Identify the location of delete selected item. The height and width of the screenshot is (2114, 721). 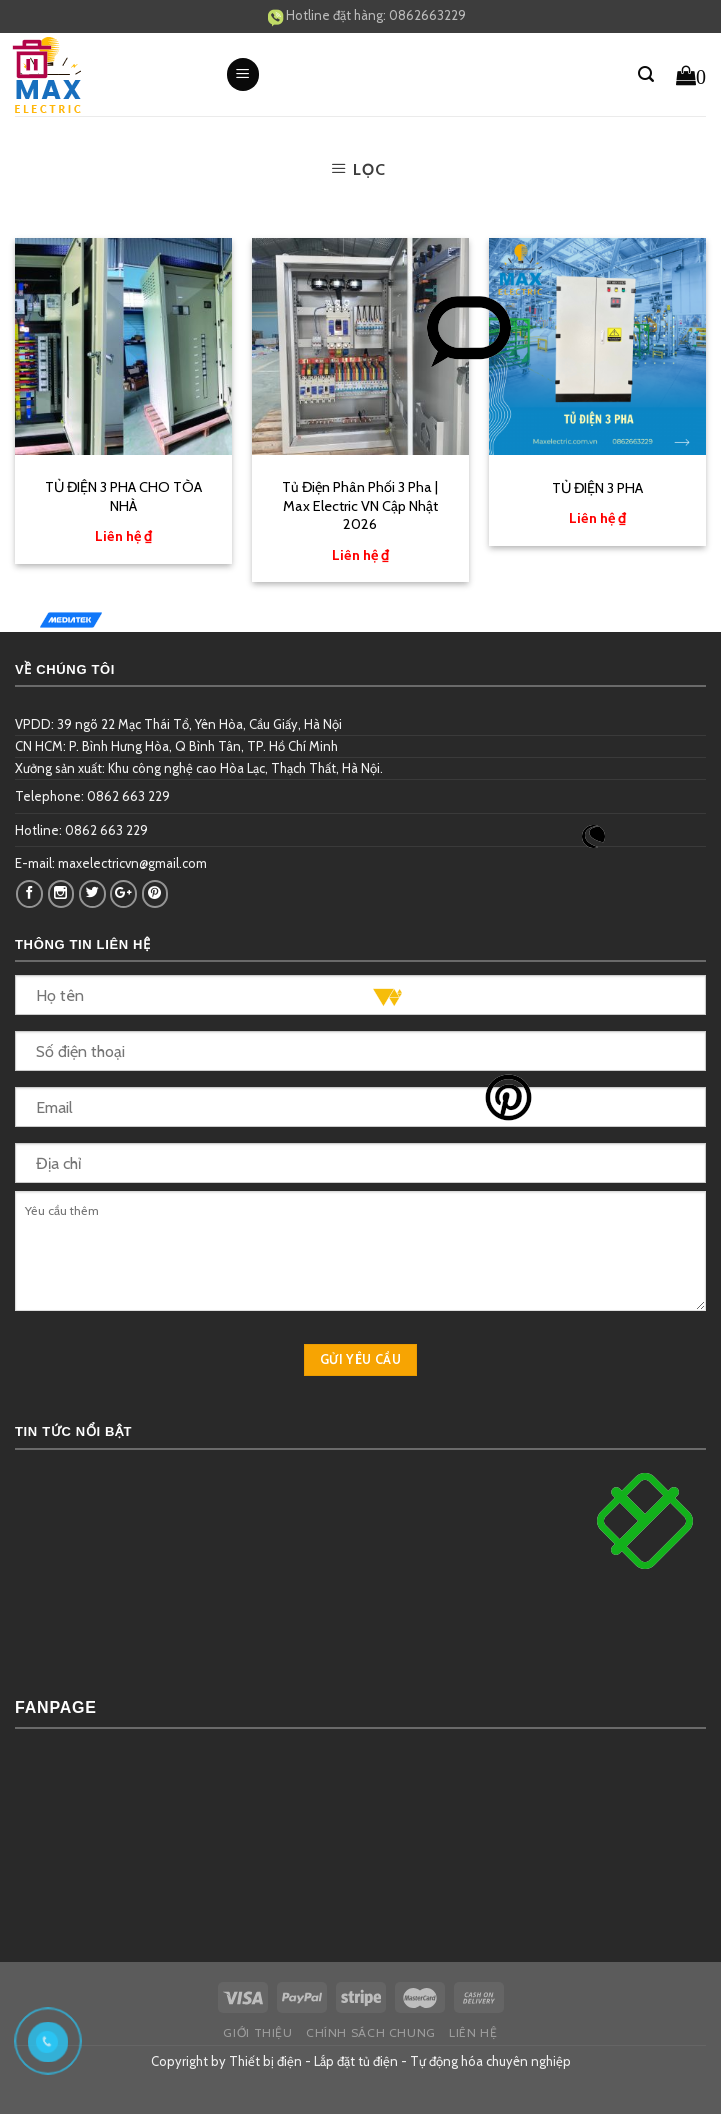
(32, 59).